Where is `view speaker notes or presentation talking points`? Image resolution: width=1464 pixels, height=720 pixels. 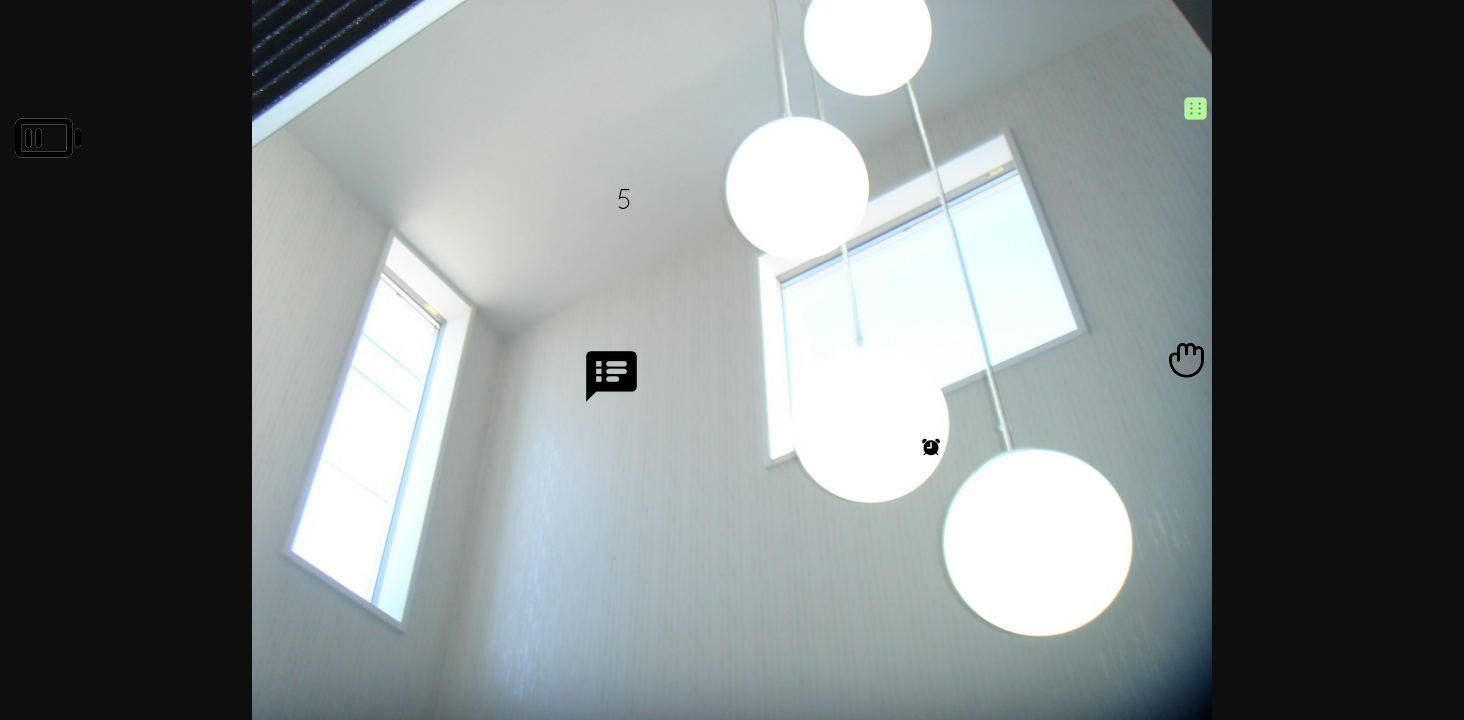
view speaker notes or presentation talking points is located at coordinates (611, 376).